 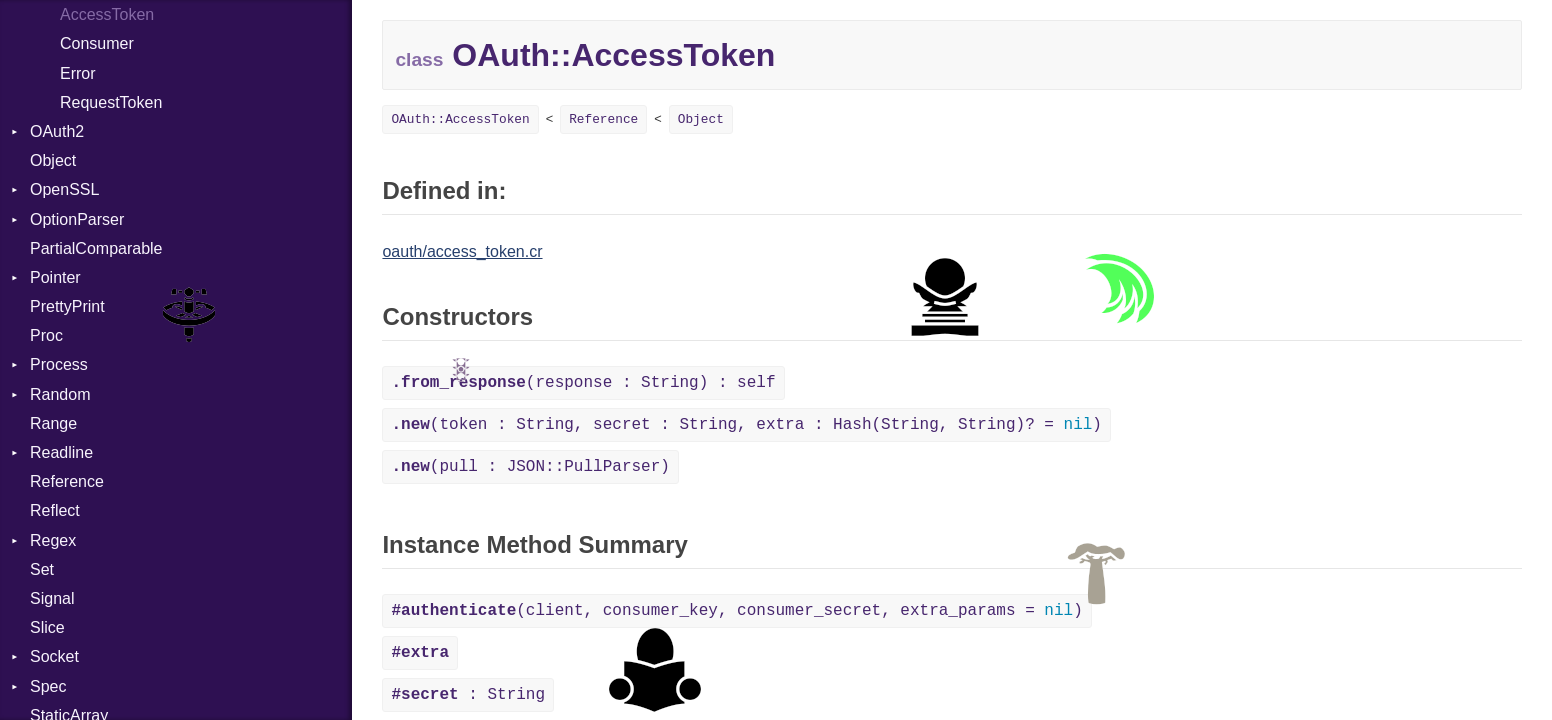 What do you see at coordinates (1119, 288) in the screenshot?
I see `equip claw-type armor or gauntlet` at bounding box center [1119, 288].